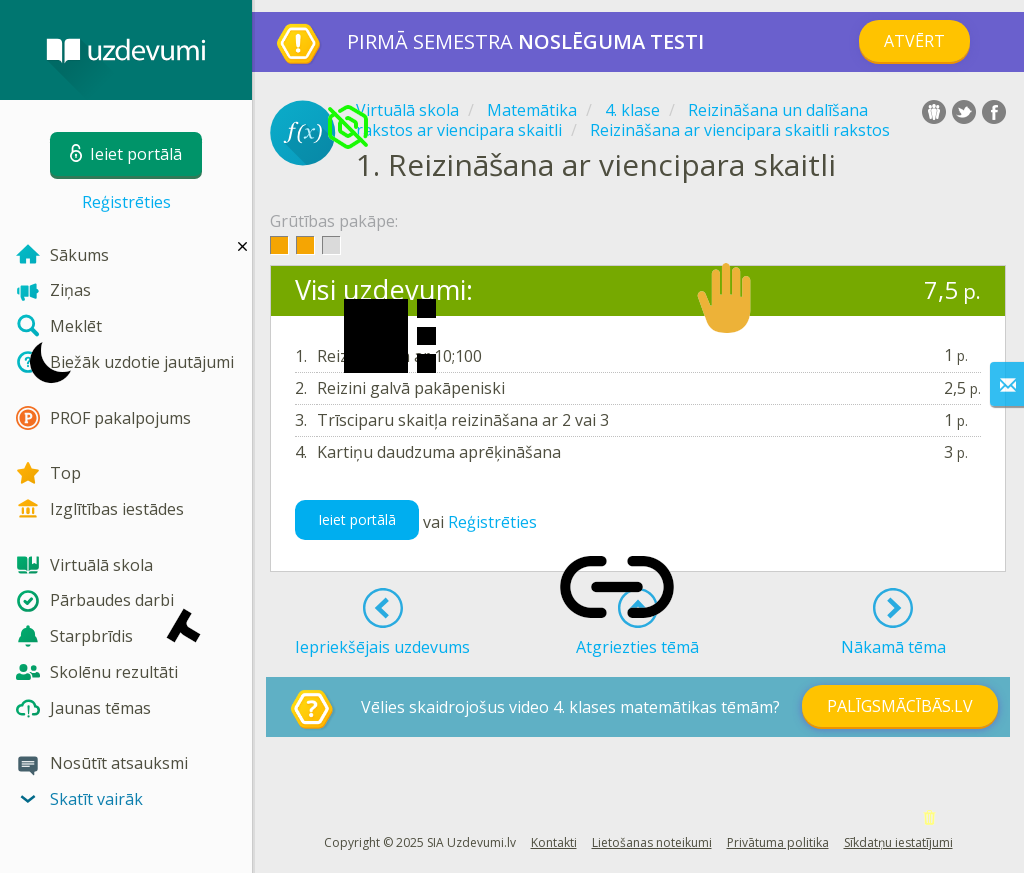  Describe the element at coordinates (390, 336) in the screenshot. I see `toggle sidebar panel visibility` at that location.